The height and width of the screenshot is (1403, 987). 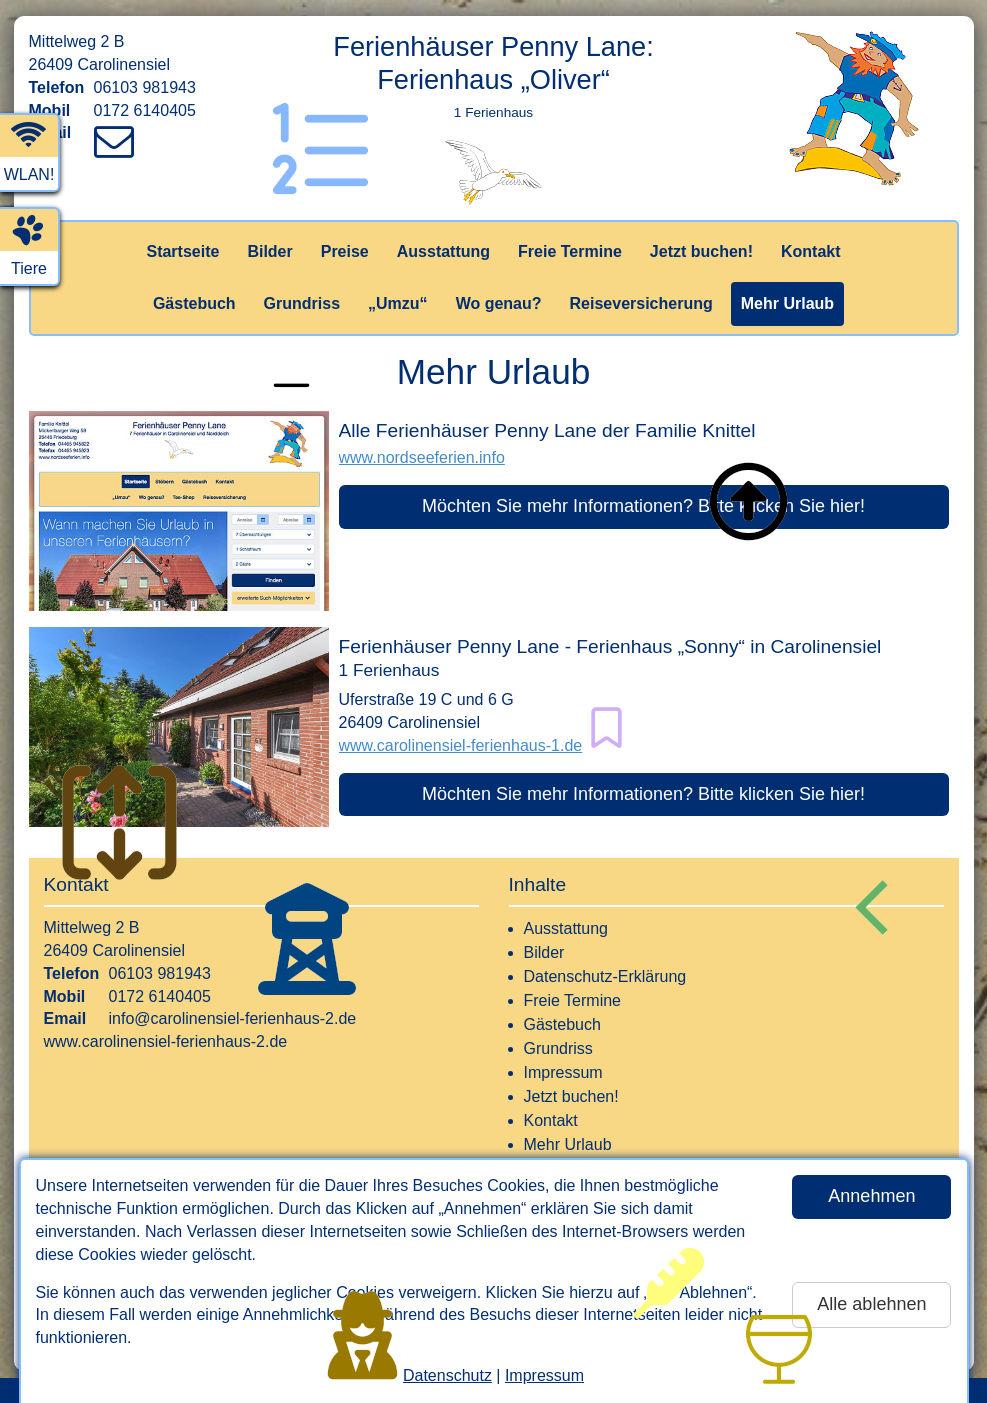 I want to click on access incognito or private browsing mode, so click(x=362, y=1336).